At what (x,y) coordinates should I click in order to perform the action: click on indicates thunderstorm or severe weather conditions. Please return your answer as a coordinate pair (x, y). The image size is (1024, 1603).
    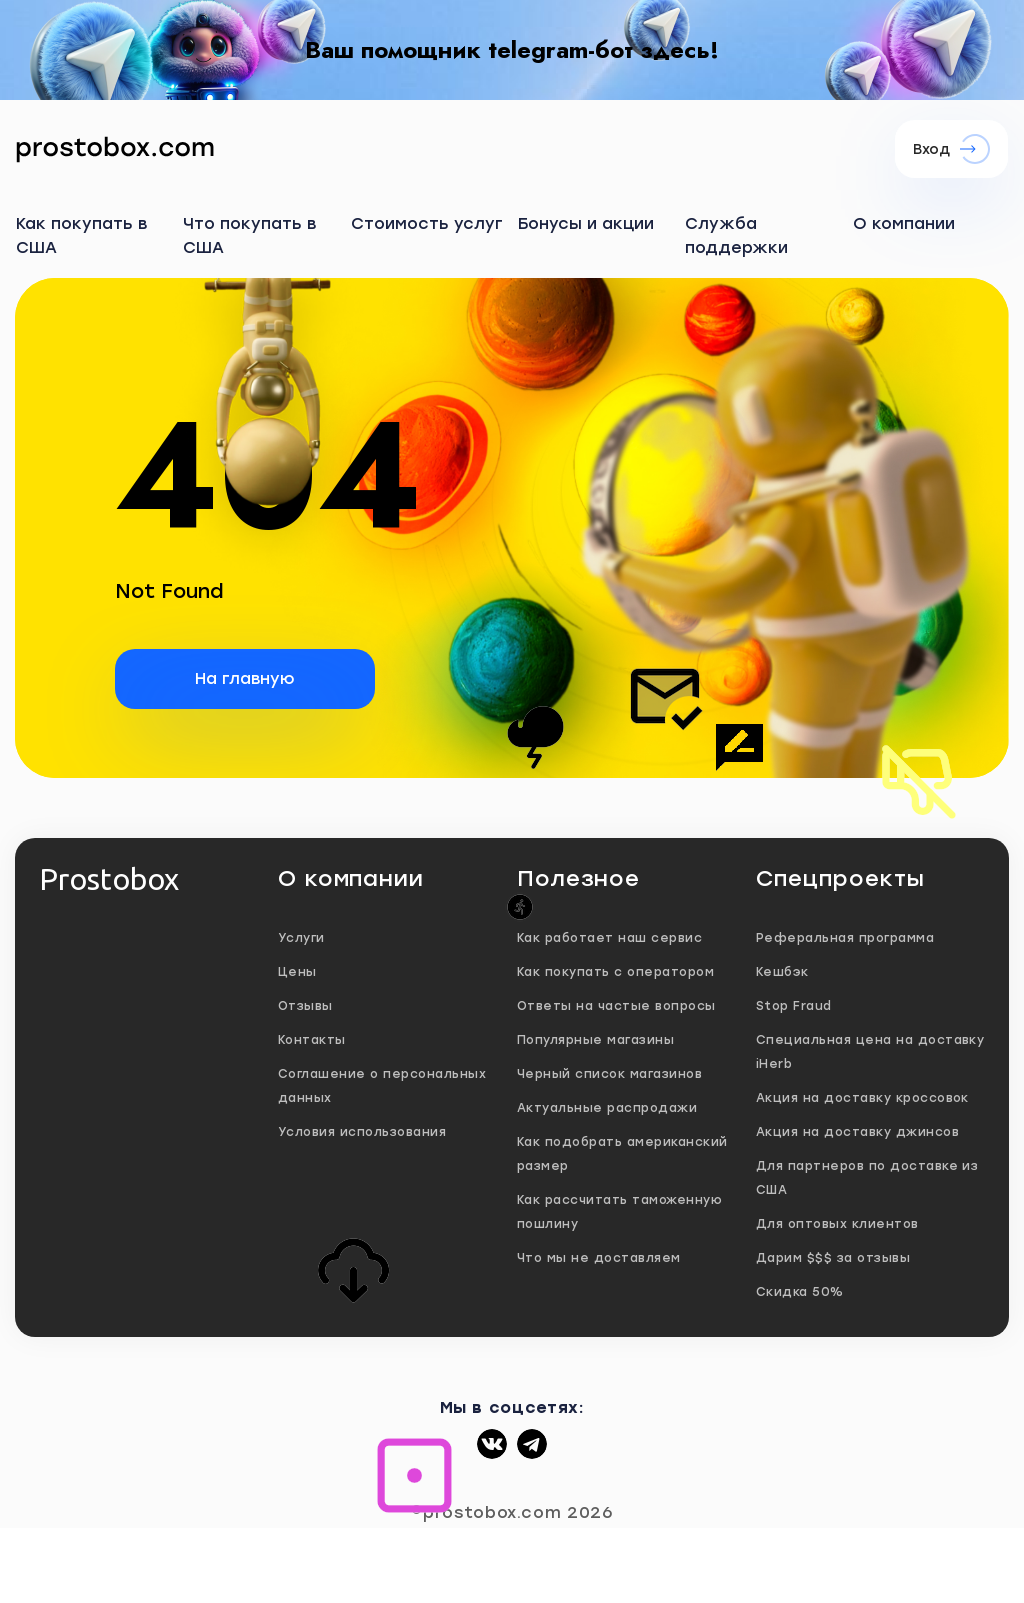
    Looking at the image, I should click on (535, 736).